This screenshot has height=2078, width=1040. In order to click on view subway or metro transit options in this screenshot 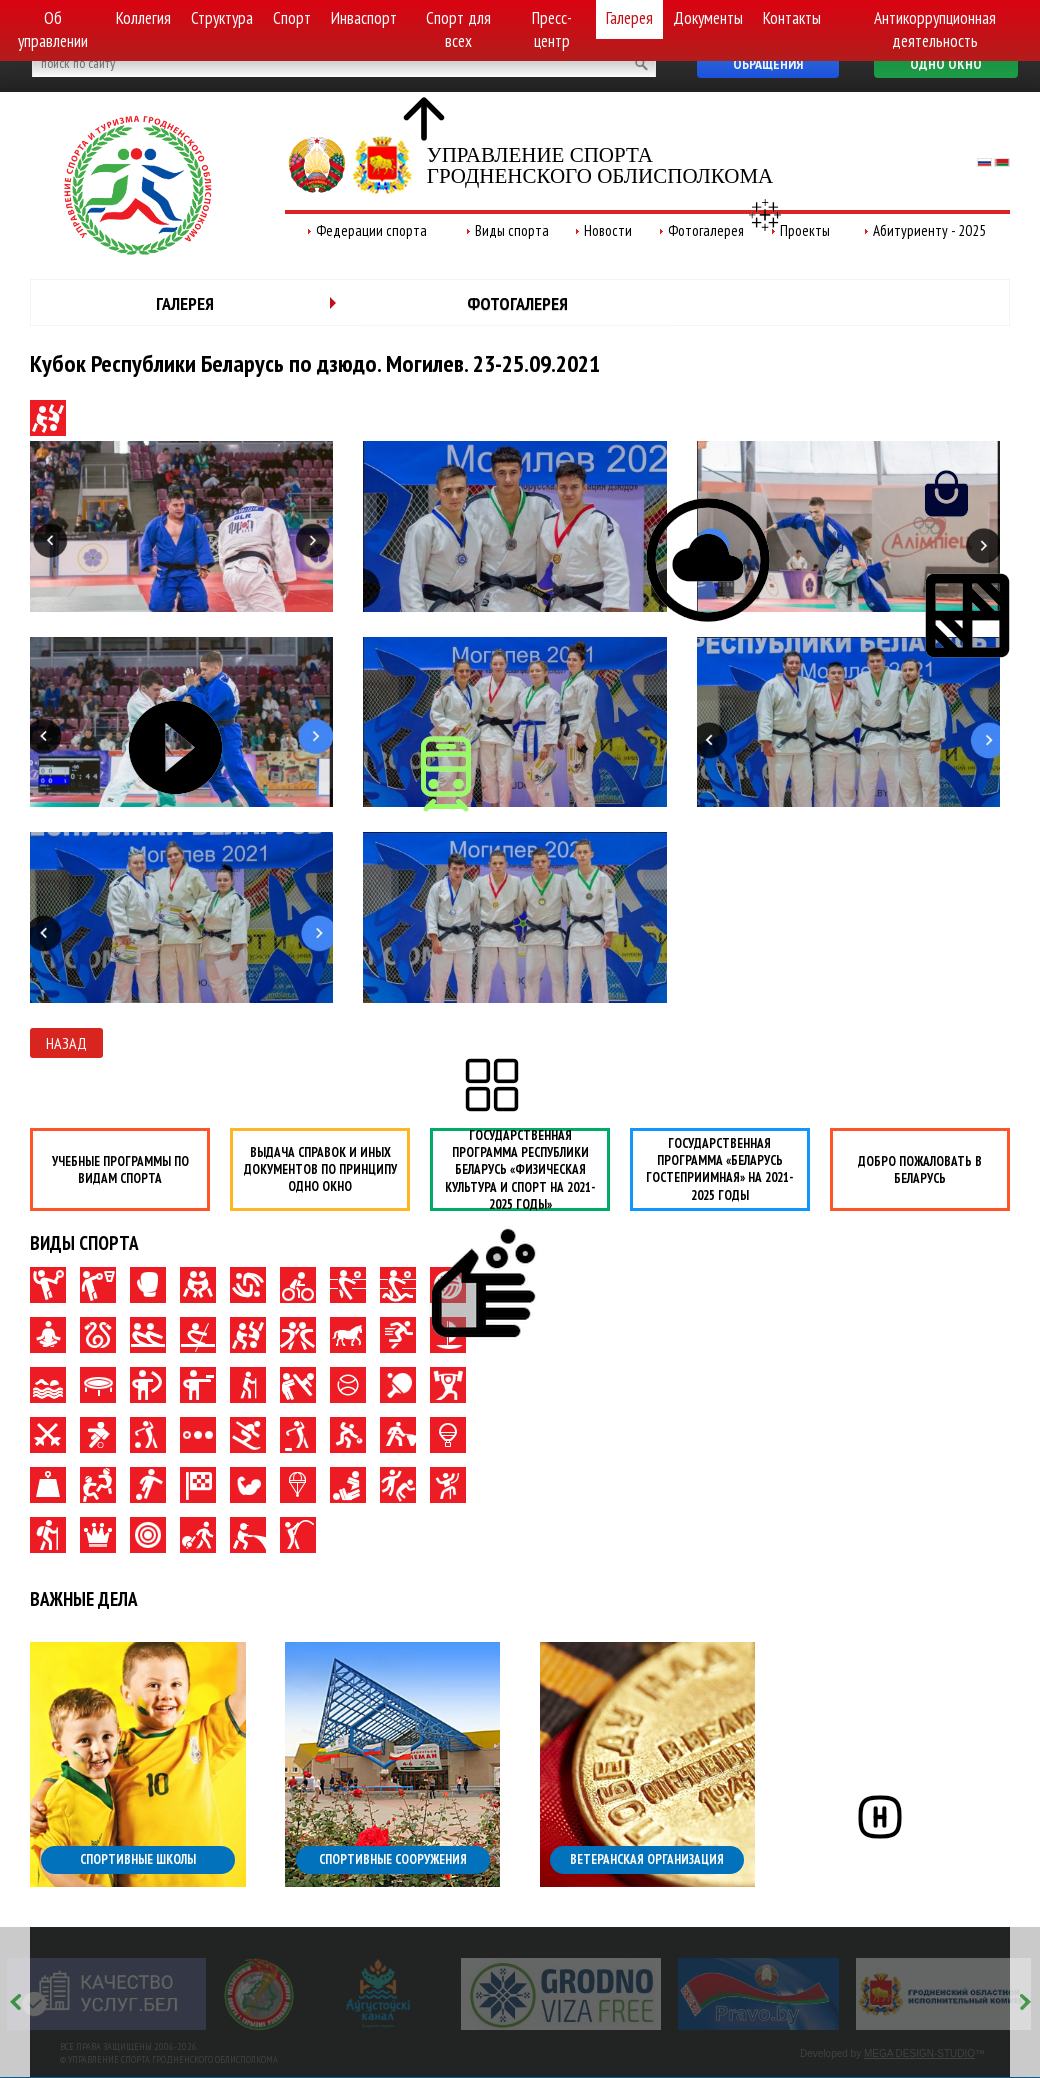, I will do `click(446, 774)`.